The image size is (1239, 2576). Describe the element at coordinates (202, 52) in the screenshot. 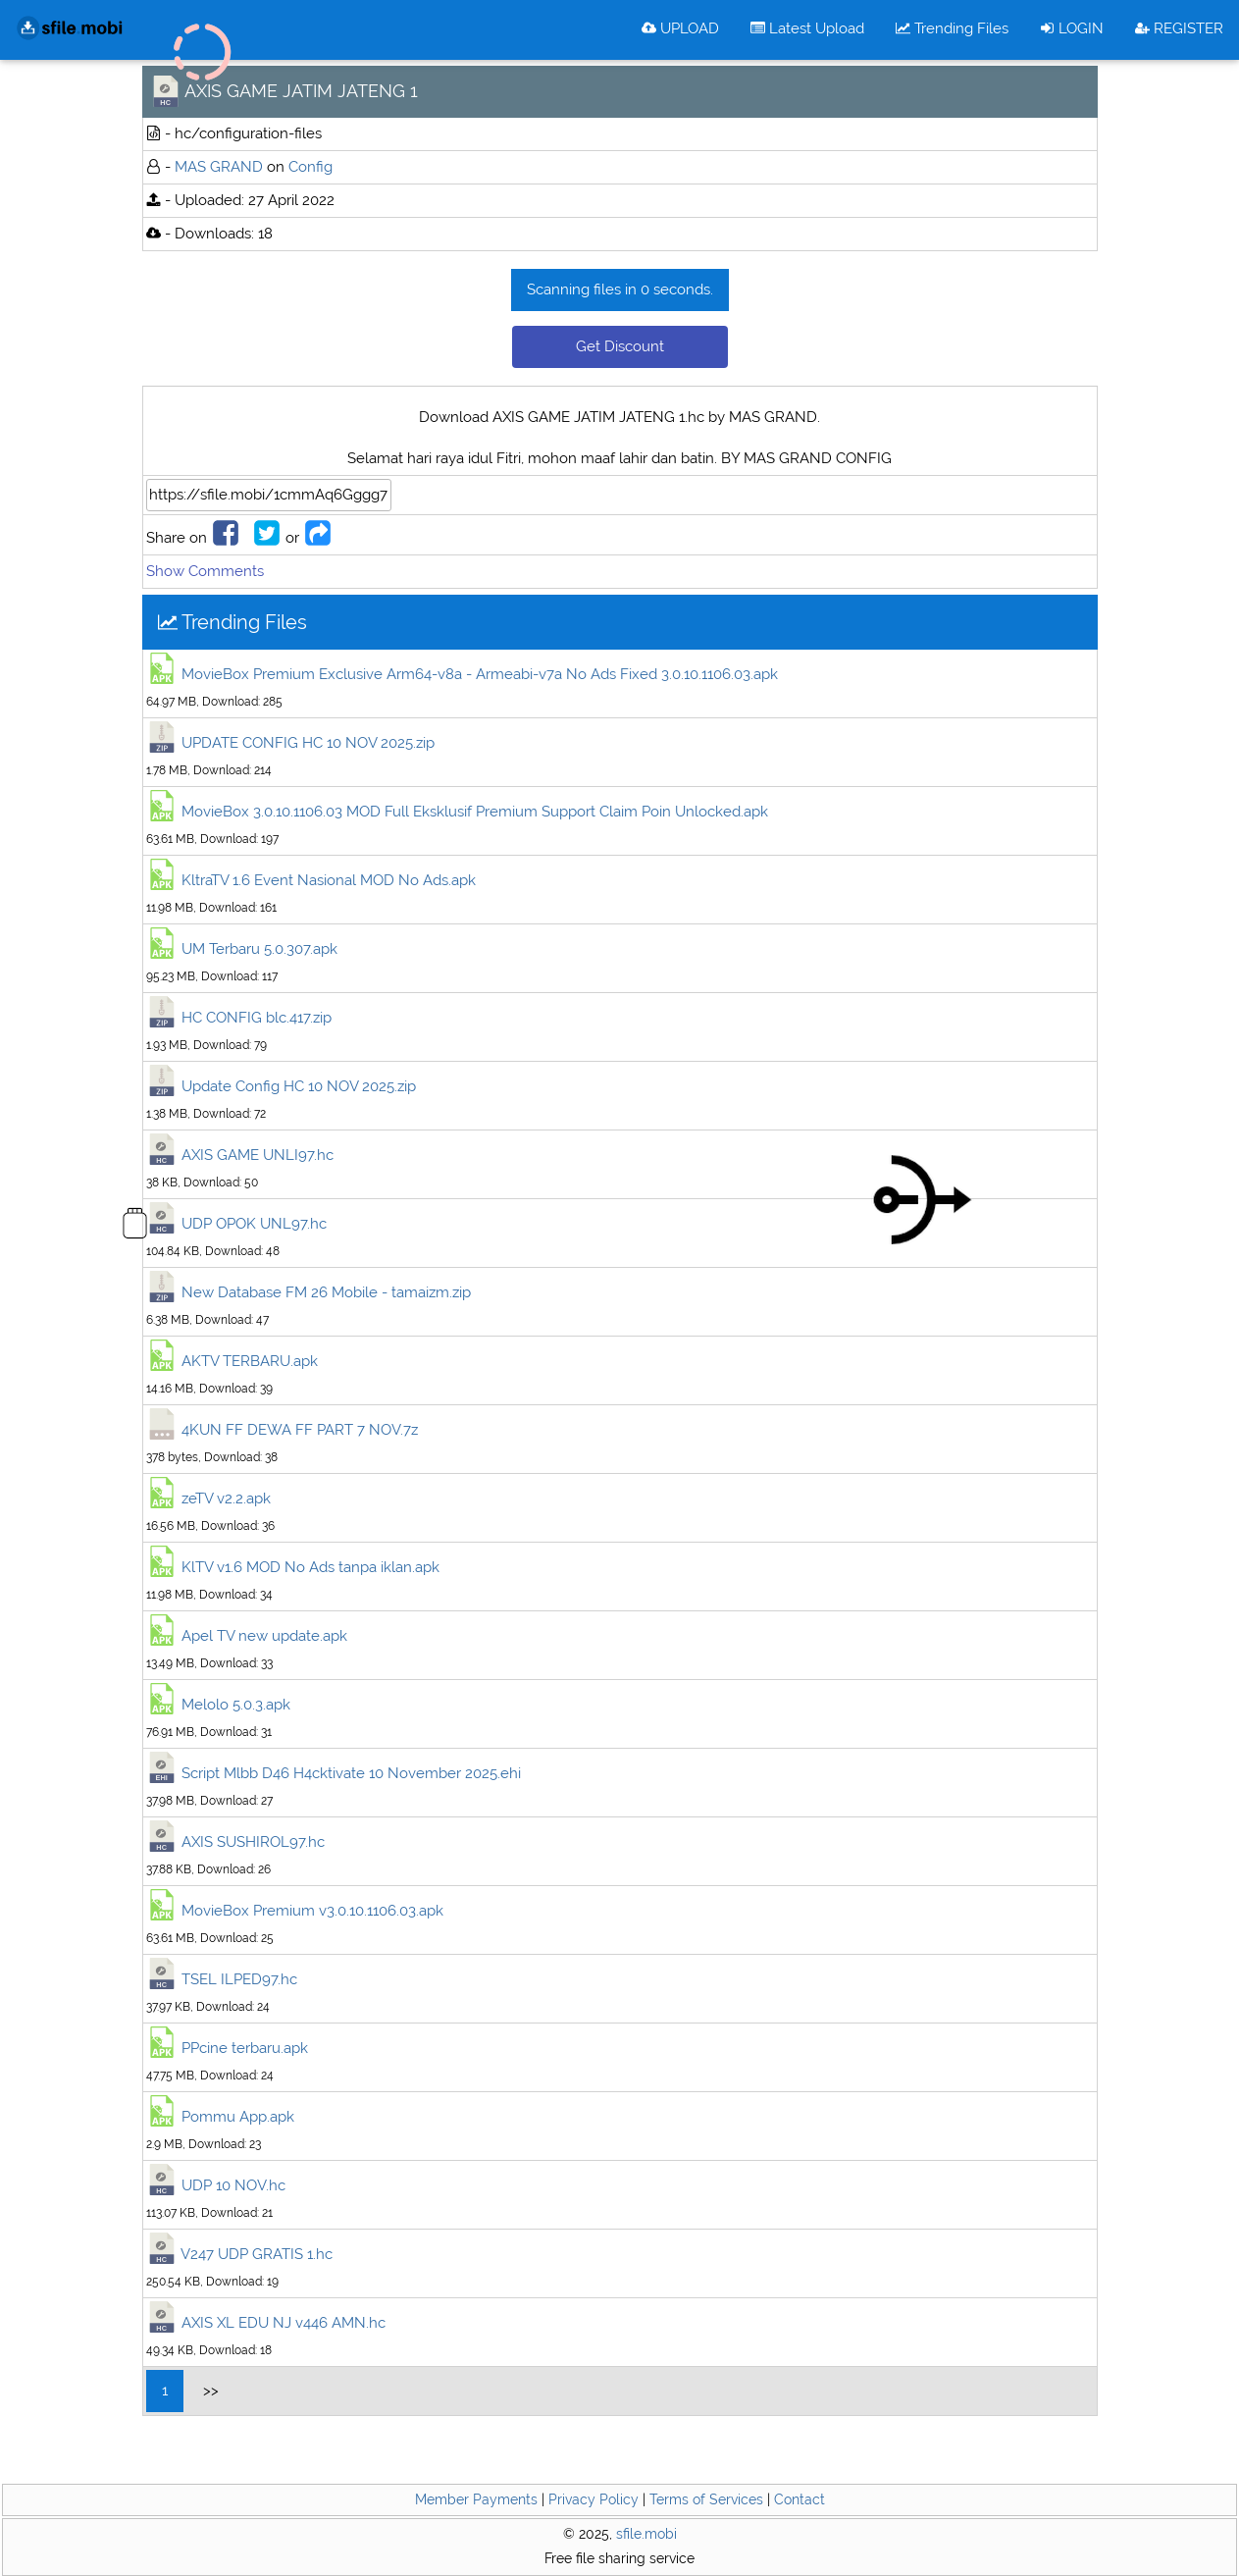

I see `indicates loading or processing in progress` at that location.